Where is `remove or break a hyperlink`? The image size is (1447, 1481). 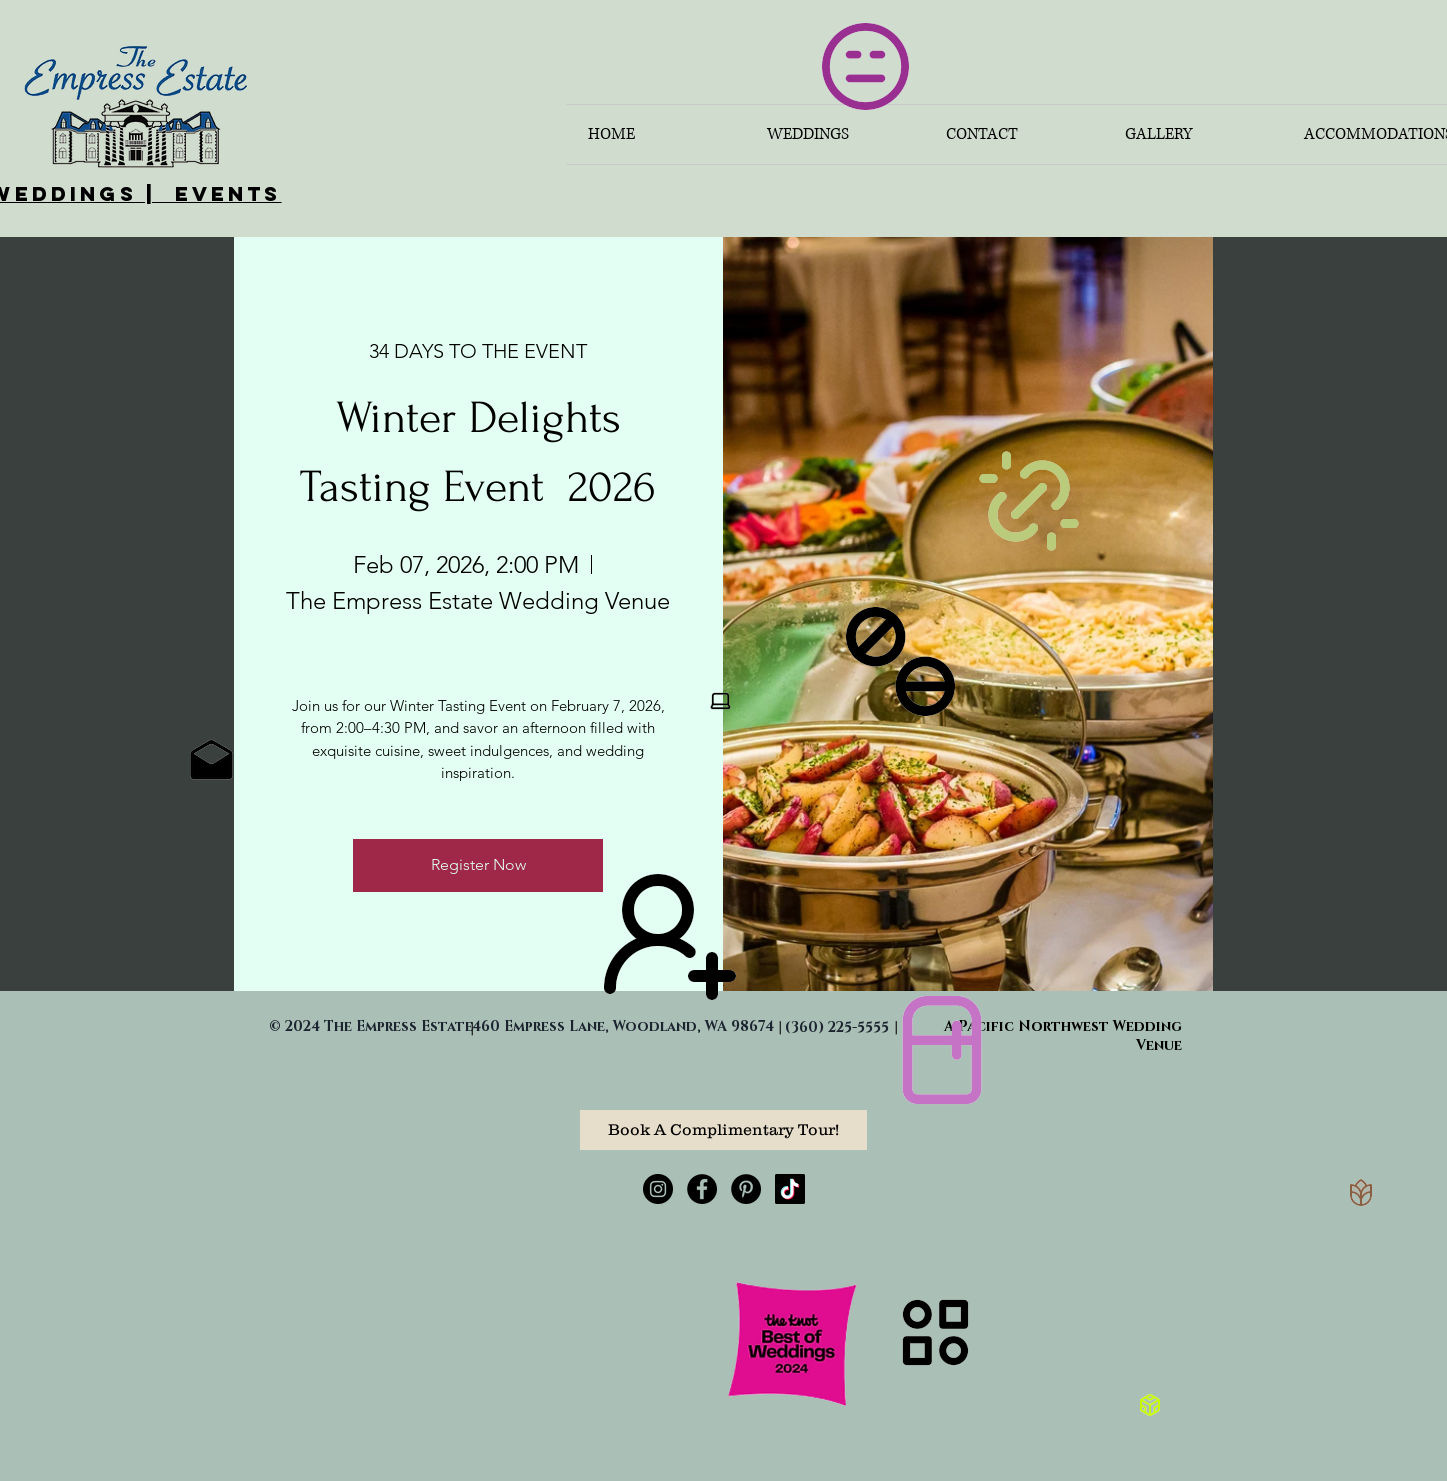
remove or break a hyperlink is located at coordinates (1029, 501).